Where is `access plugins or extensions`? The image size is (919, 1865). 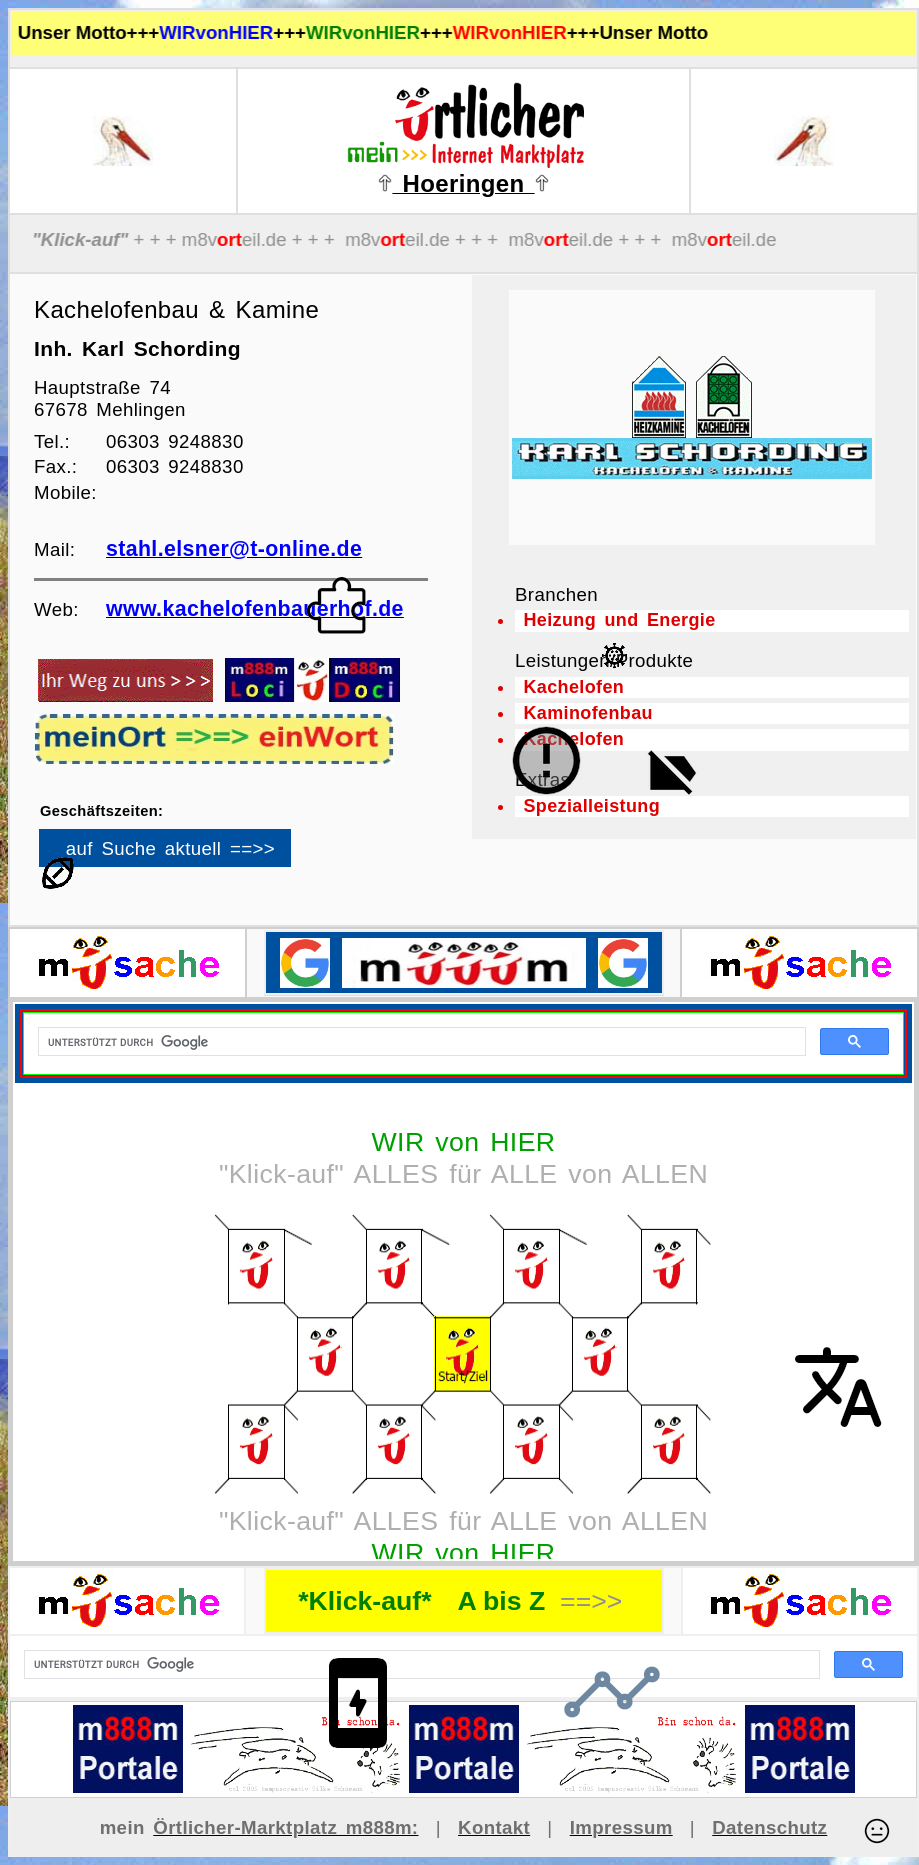
access plugins or extensions is located at coordinates (339, 607).